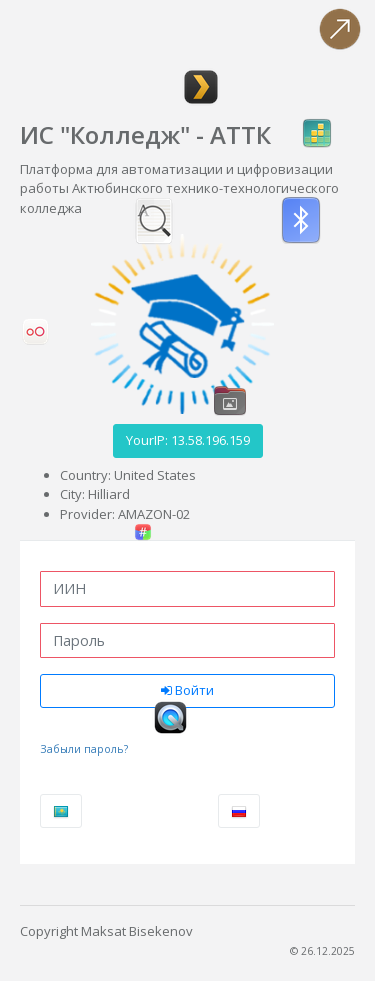 The height and width of the screenshot is (981, 375). Describe the element at coordinates (201, 87) in the screenshot. I see `open plex media player` at that location.